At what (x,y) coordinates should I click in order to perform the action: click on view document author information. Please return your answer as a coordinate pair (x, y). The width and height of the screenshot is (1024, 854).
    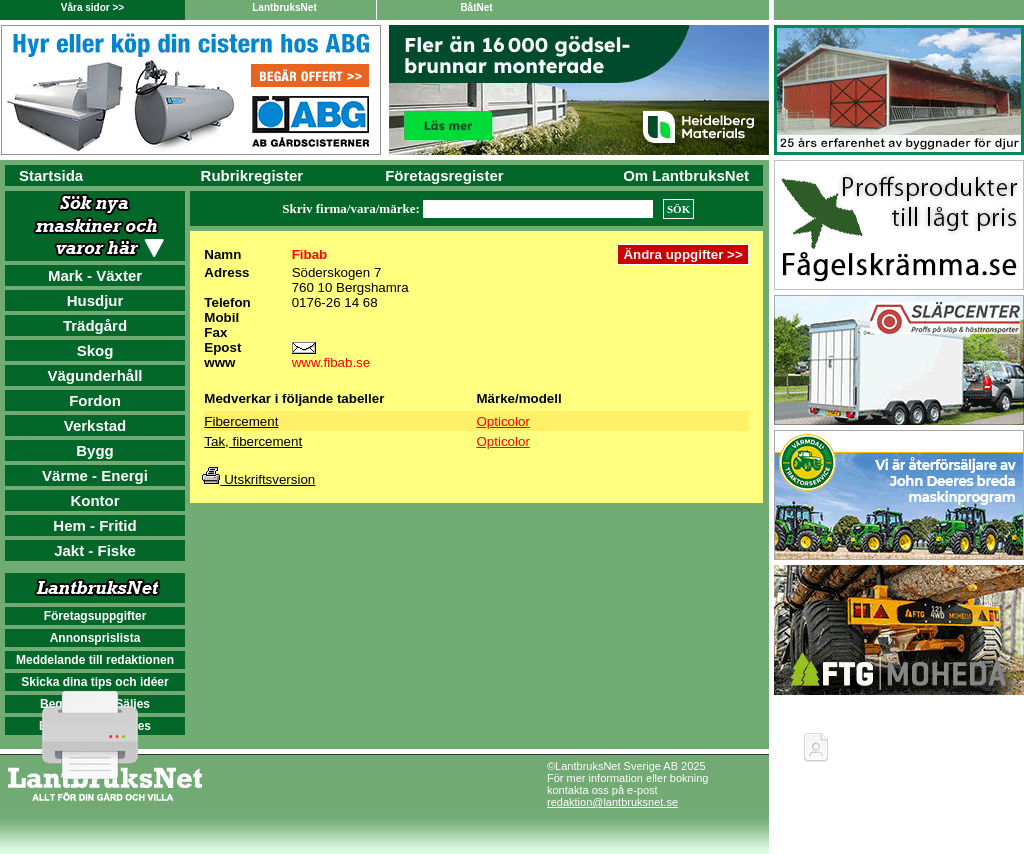
    Looking at the image, I should click on (816, 747).